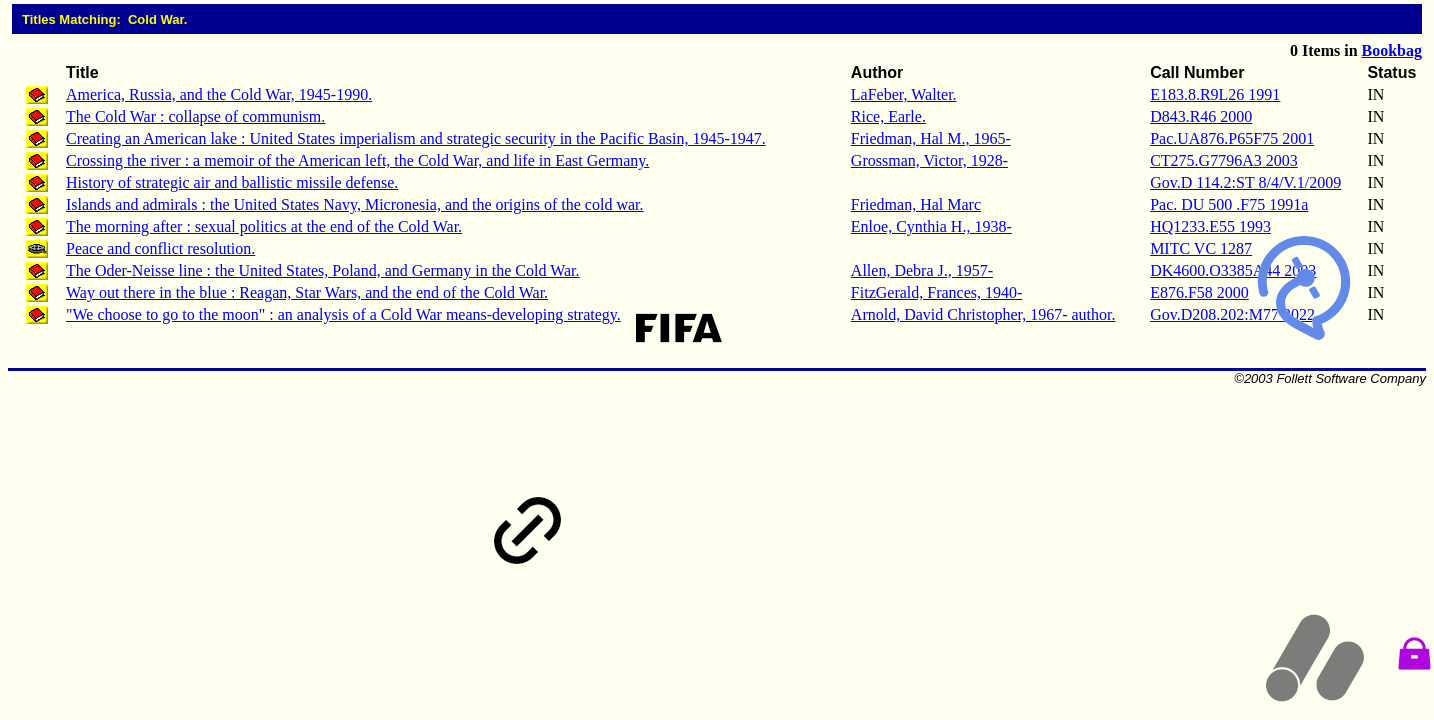 This screenshot has width=1434, height=720. Describe the element at coordinates (679, 328) in the screenshot. I see `FIFA official logo` at that location.